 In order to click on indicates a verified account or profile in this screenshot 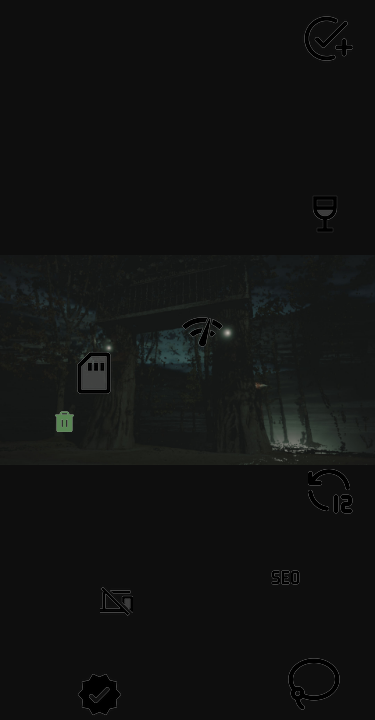, I will do `click(99, 694)`.